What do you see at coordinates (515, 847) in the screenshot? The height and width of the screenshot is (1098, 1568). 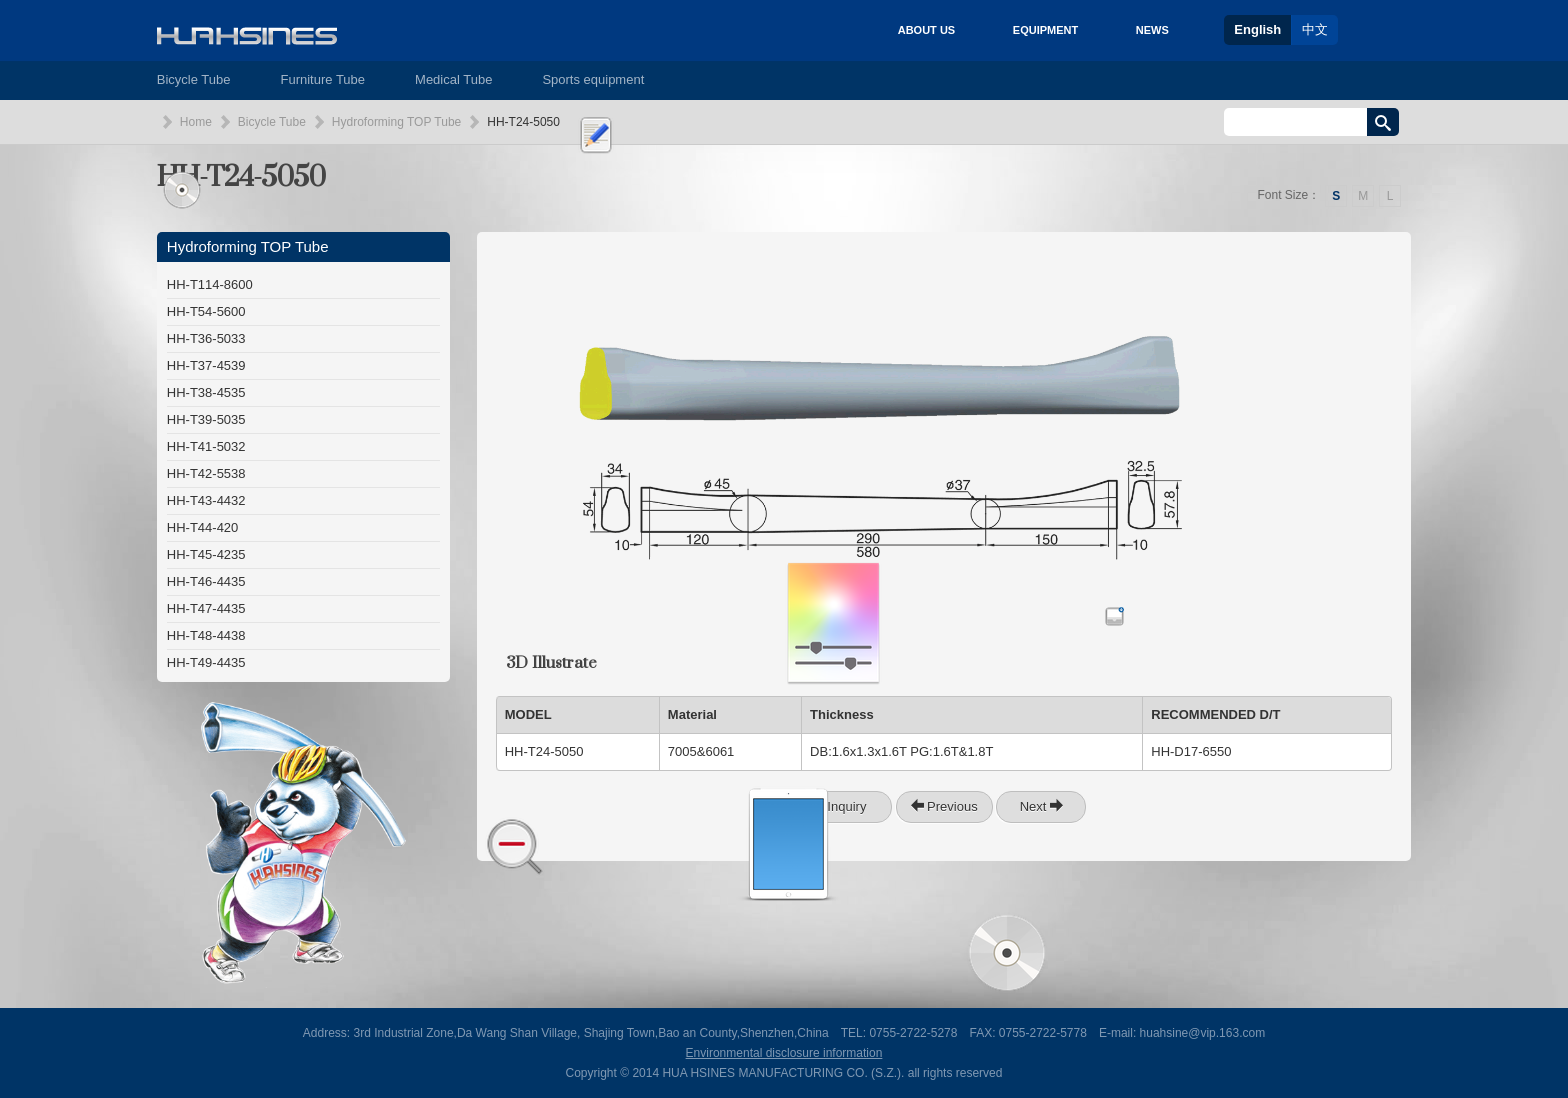 I see `zoom out of the current view` at bounding box center [515, 847].